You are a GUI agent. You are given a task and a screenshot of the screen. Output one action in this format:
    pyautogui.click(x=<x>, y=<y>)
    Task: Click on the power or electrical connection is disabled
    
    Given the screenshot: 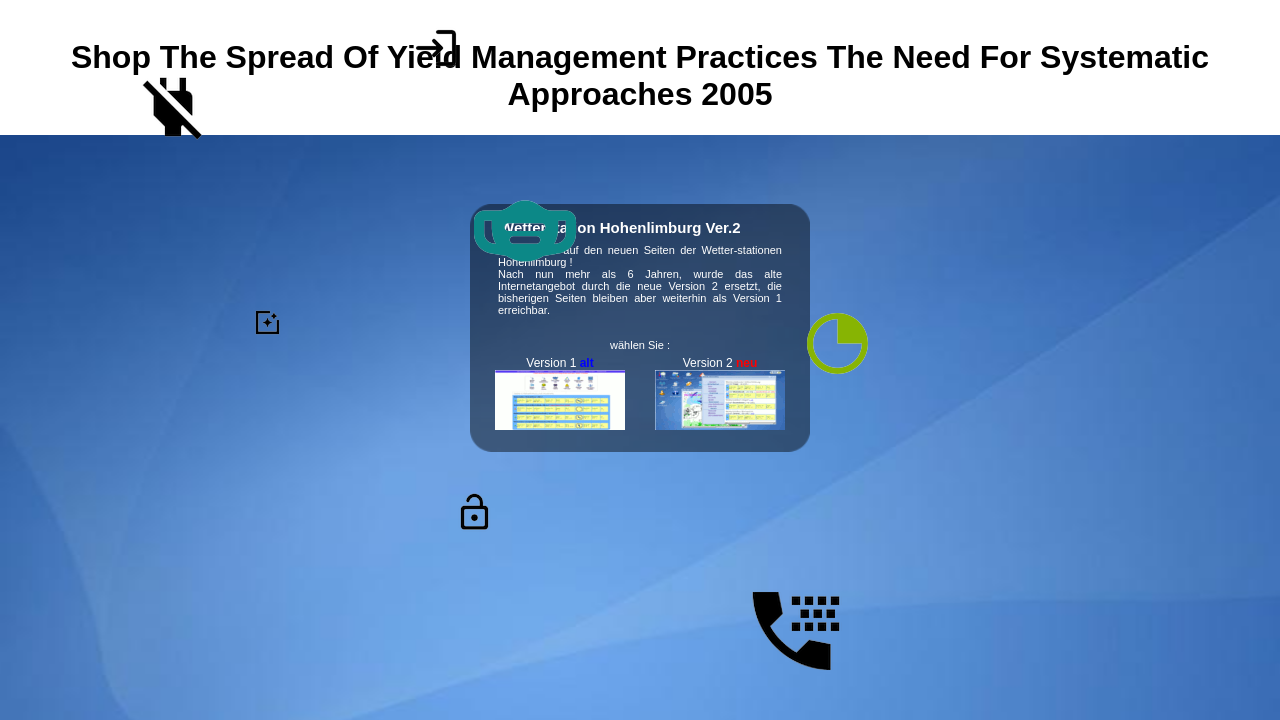 What is the action you would take?
    pyautogui.click(x=173, y=107)
    